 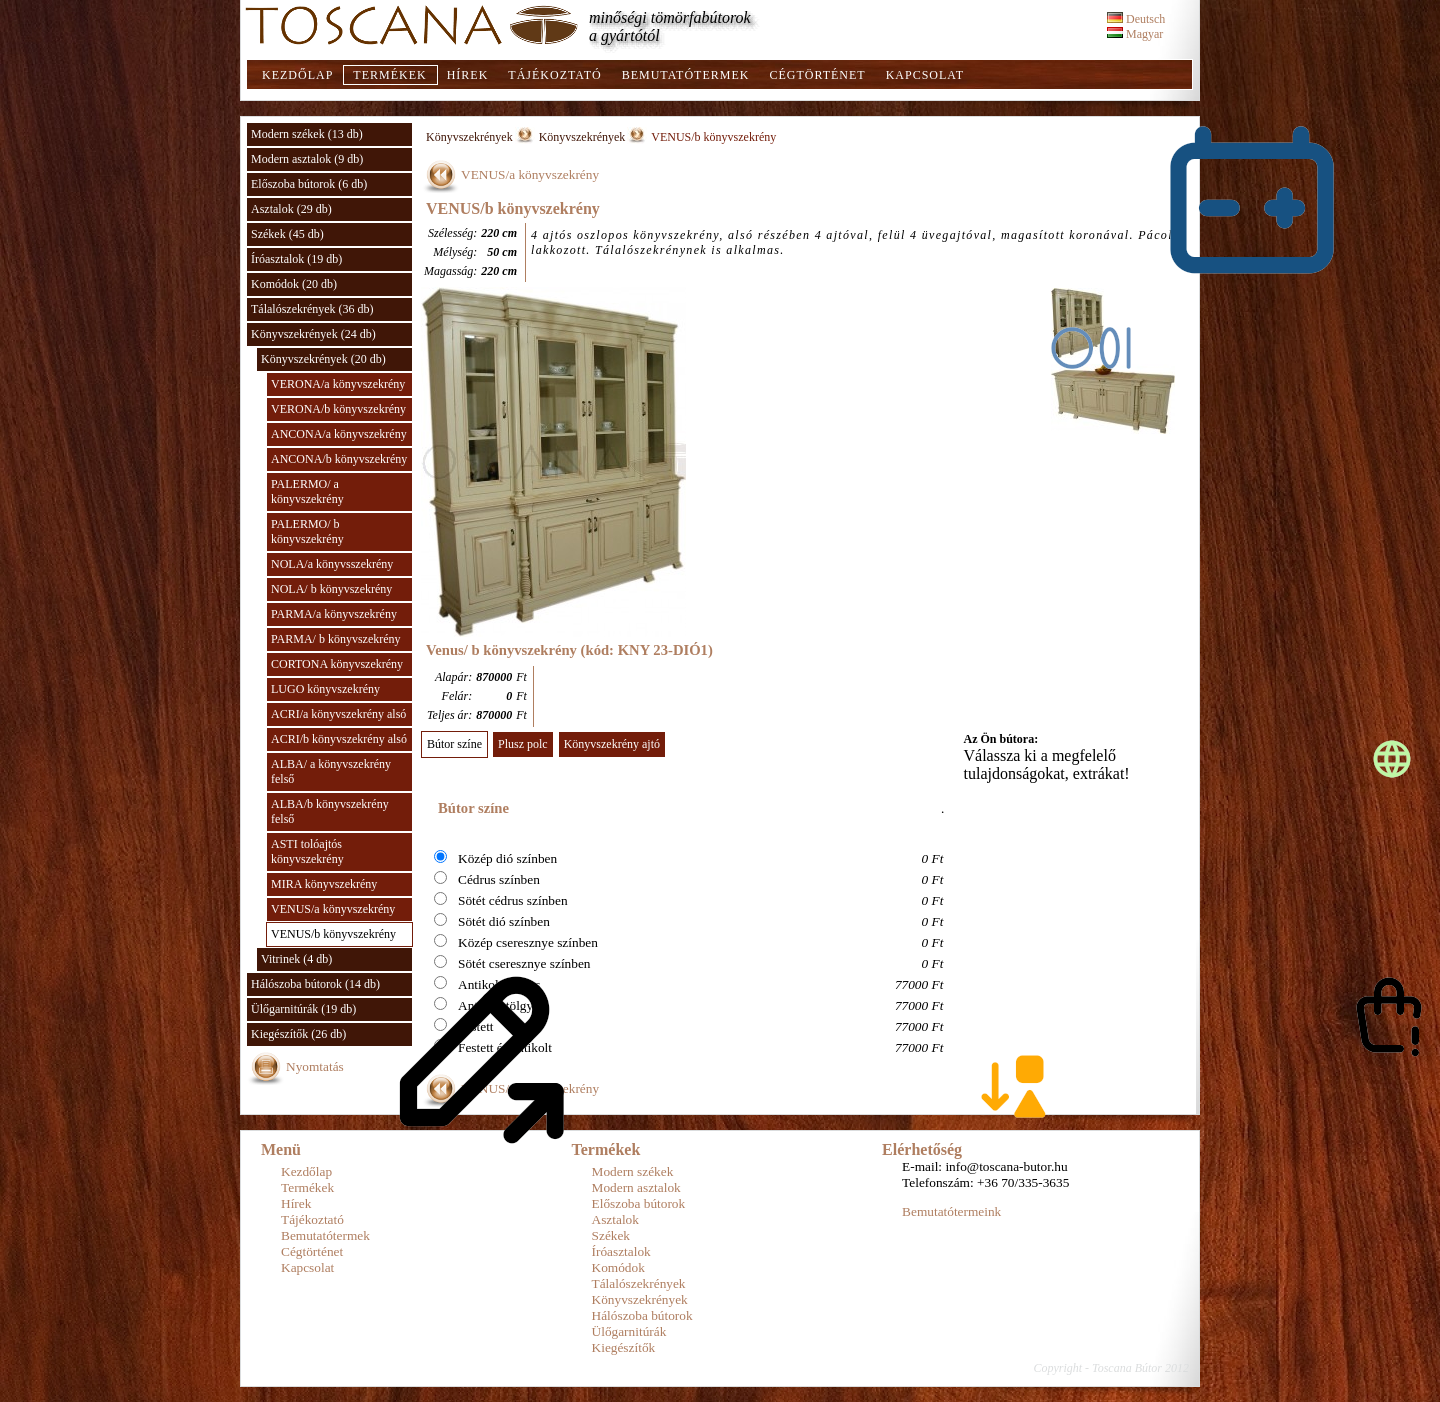 What do you see at coordinates (1389, 1015) in the screenshot?
I see `shopping bag requires attention or action` at bounding box center [1389, 1015].